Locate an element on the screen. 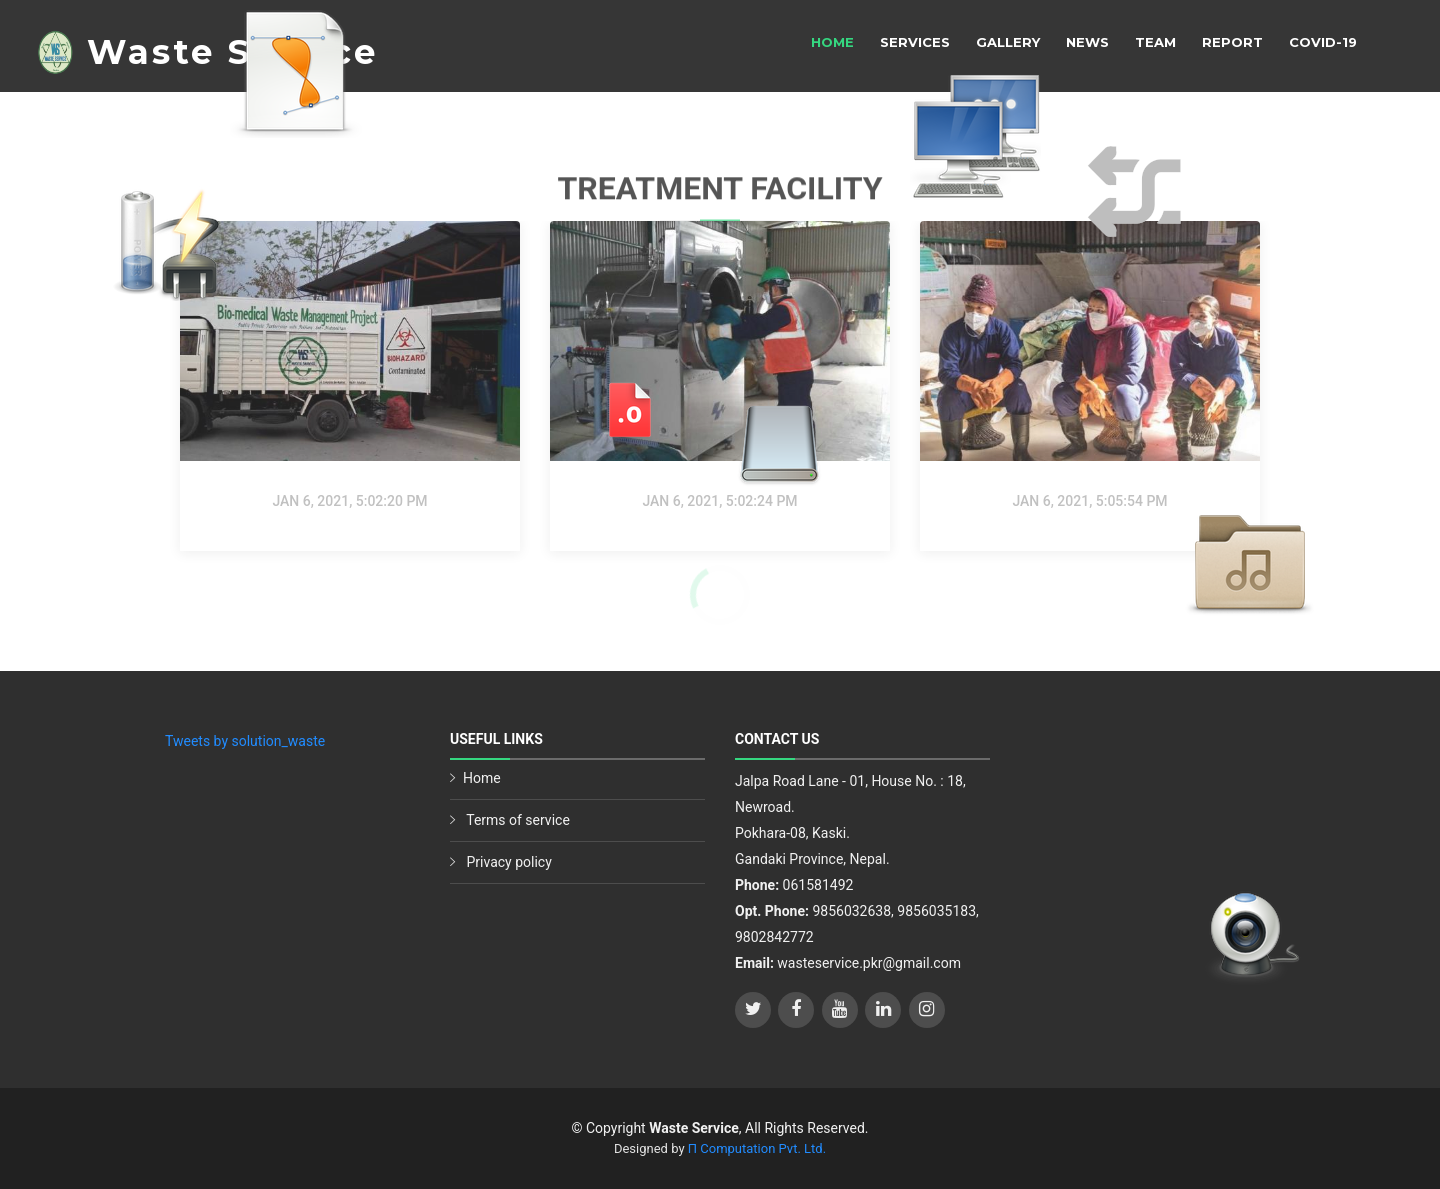 This screenshot has width=1440, height=1189. indicates incoming network data transfer is located at coordinates (975, 136).